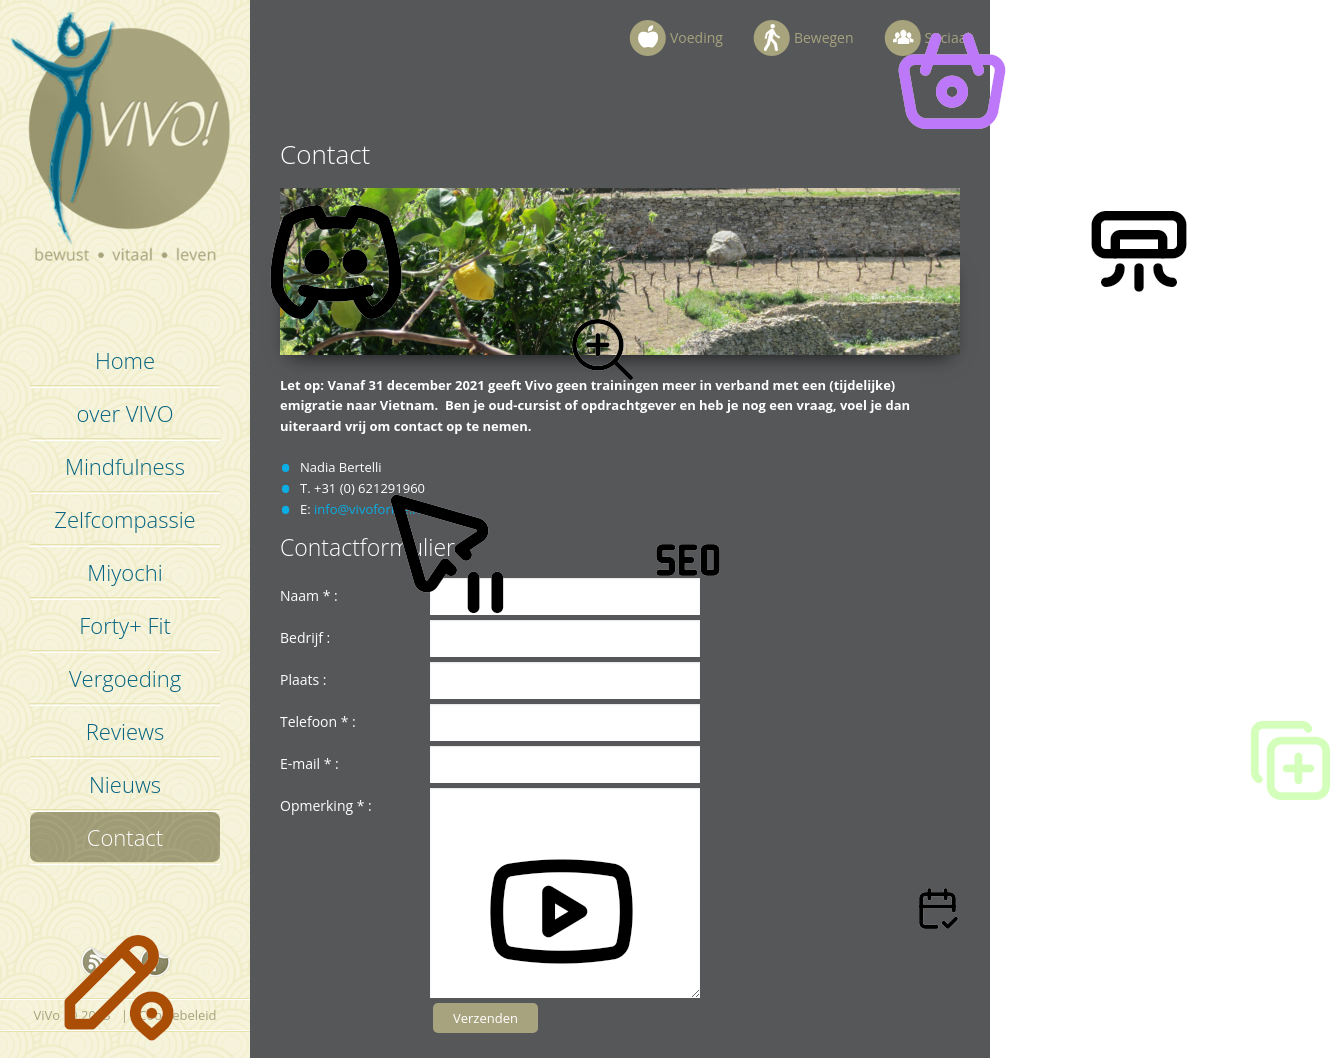 The width and height of the screenshot is (1340, 1058). Describe the element at coordinates (113, 980) in the screenshot. I see `pin or save an edited note` at that location.